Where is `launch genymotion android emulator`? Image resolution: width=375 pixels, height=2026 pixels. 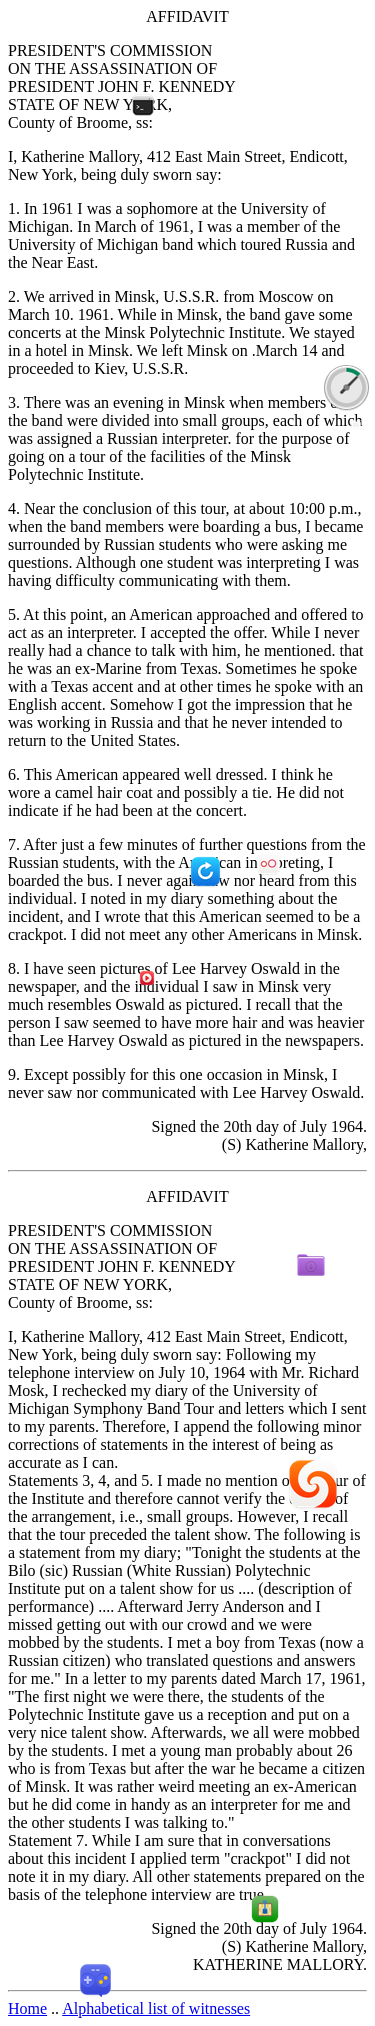 launch genymotion android emulator is located at coordinates (268, 863).